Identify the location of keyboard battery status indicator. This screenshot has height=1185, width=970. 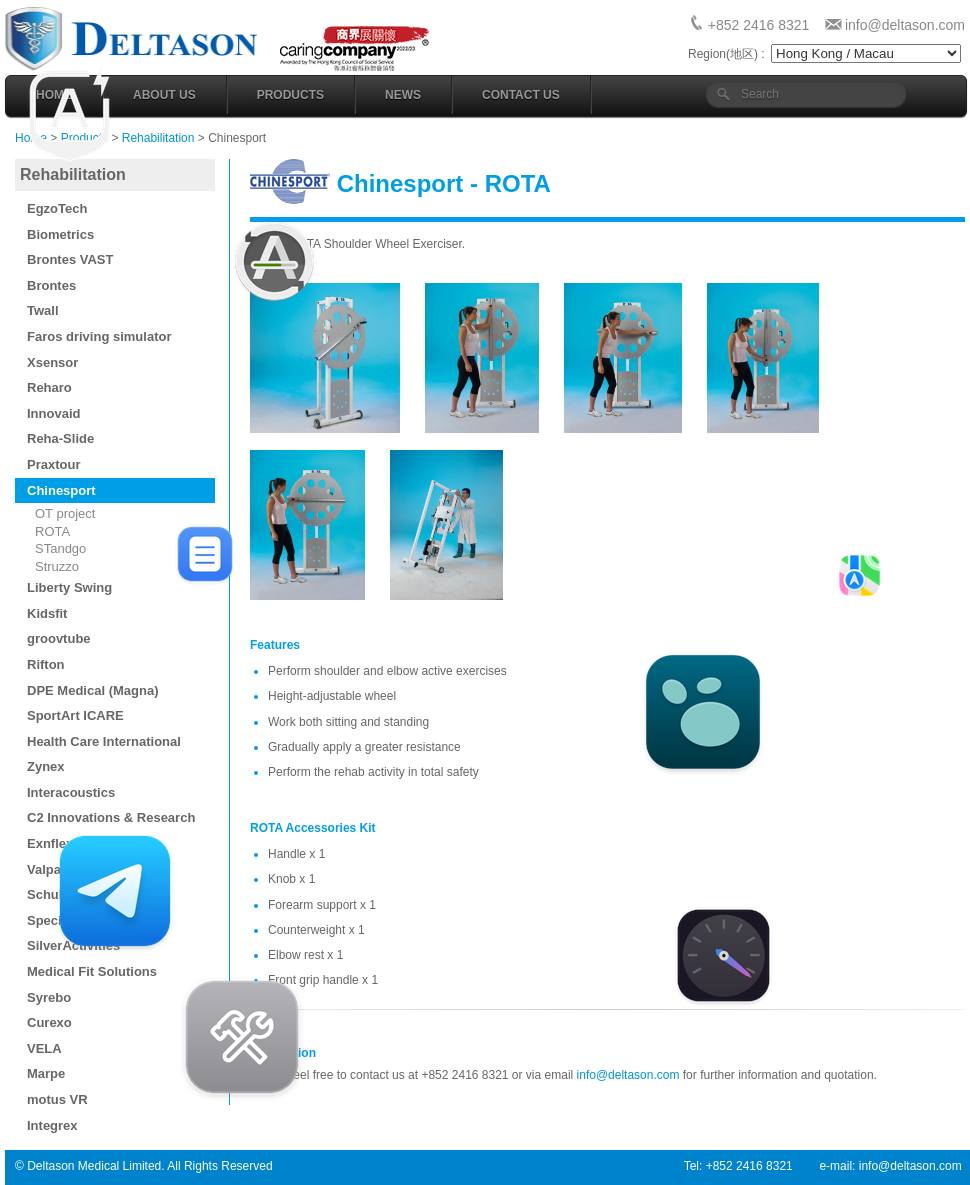
(69, 113).